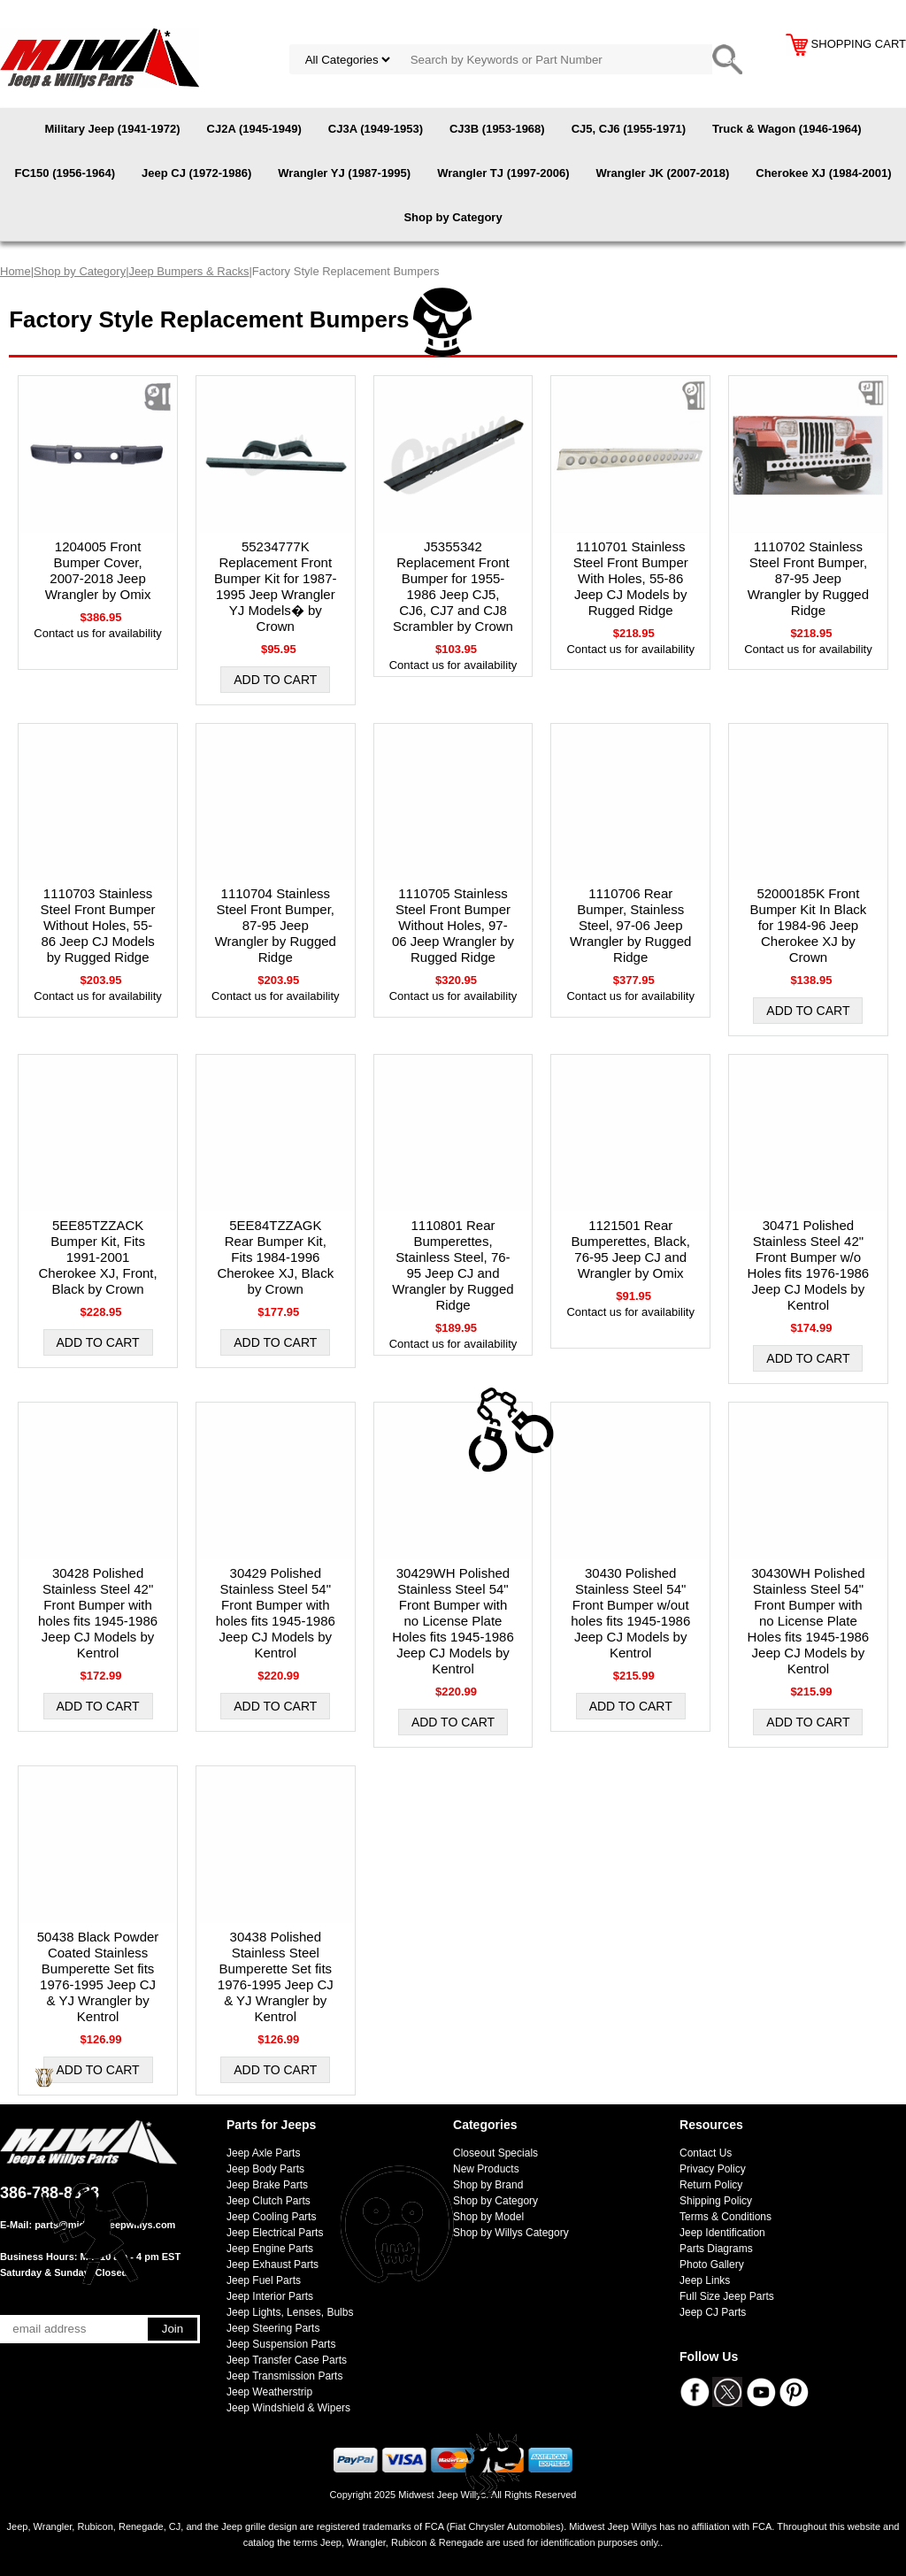 The image size is (906, 2576). What do you see at coordinates (442, 322) in the screenshot?
I see `access pirate or nautical themed game content` at bounding box center [442, 322].